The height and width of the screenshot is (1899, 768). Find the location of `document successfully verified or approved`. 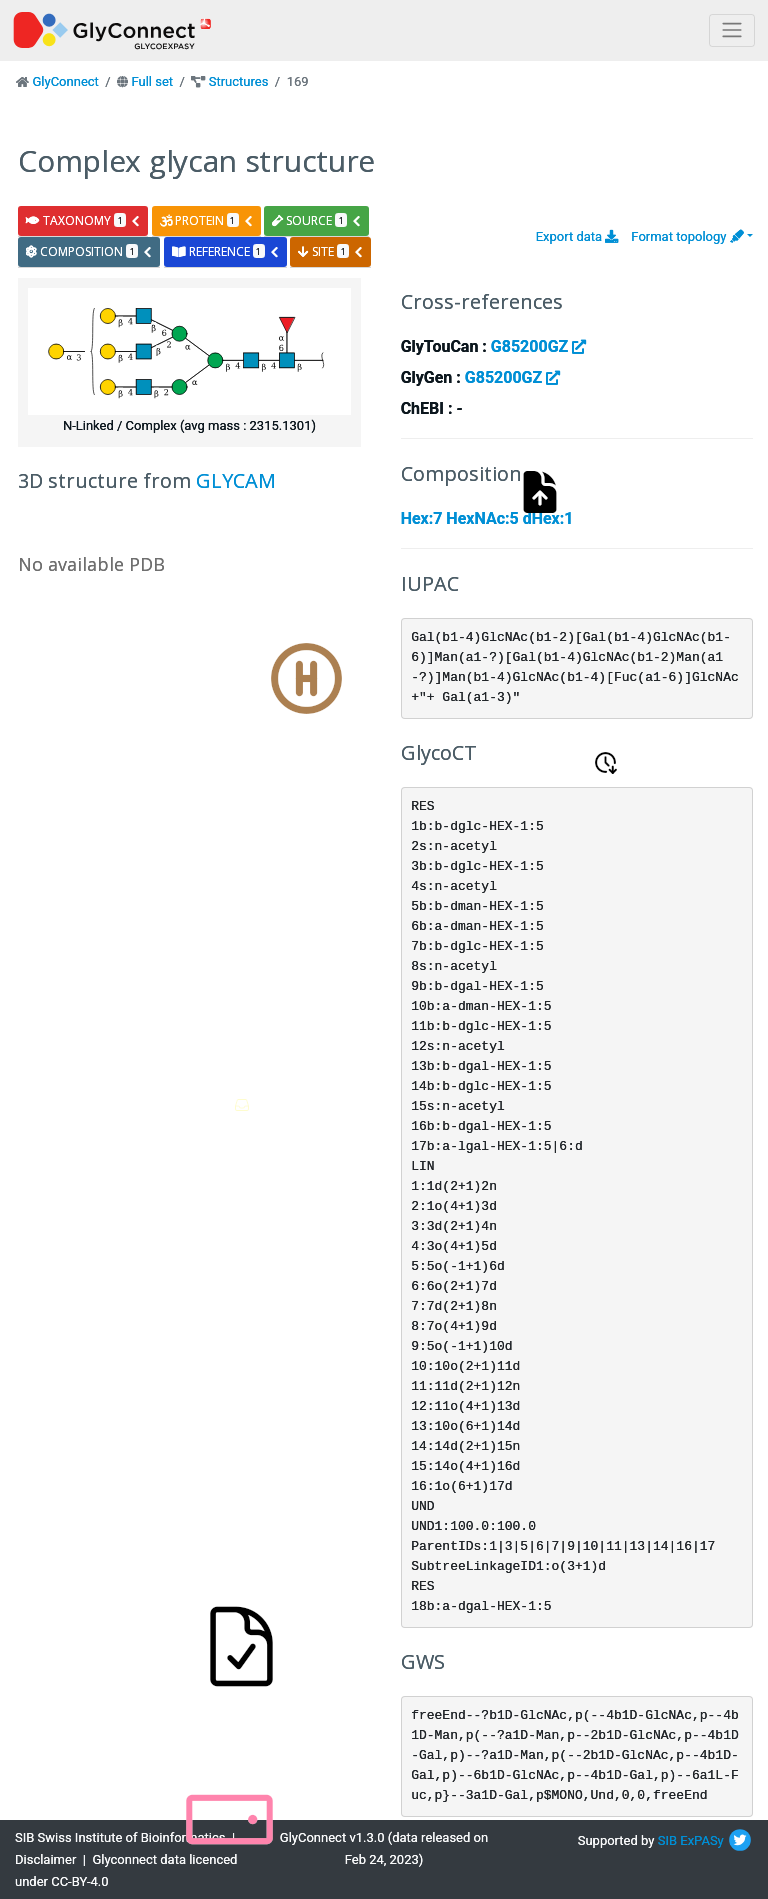

document successfully verified or approved is located at coordinates (241, 1646).